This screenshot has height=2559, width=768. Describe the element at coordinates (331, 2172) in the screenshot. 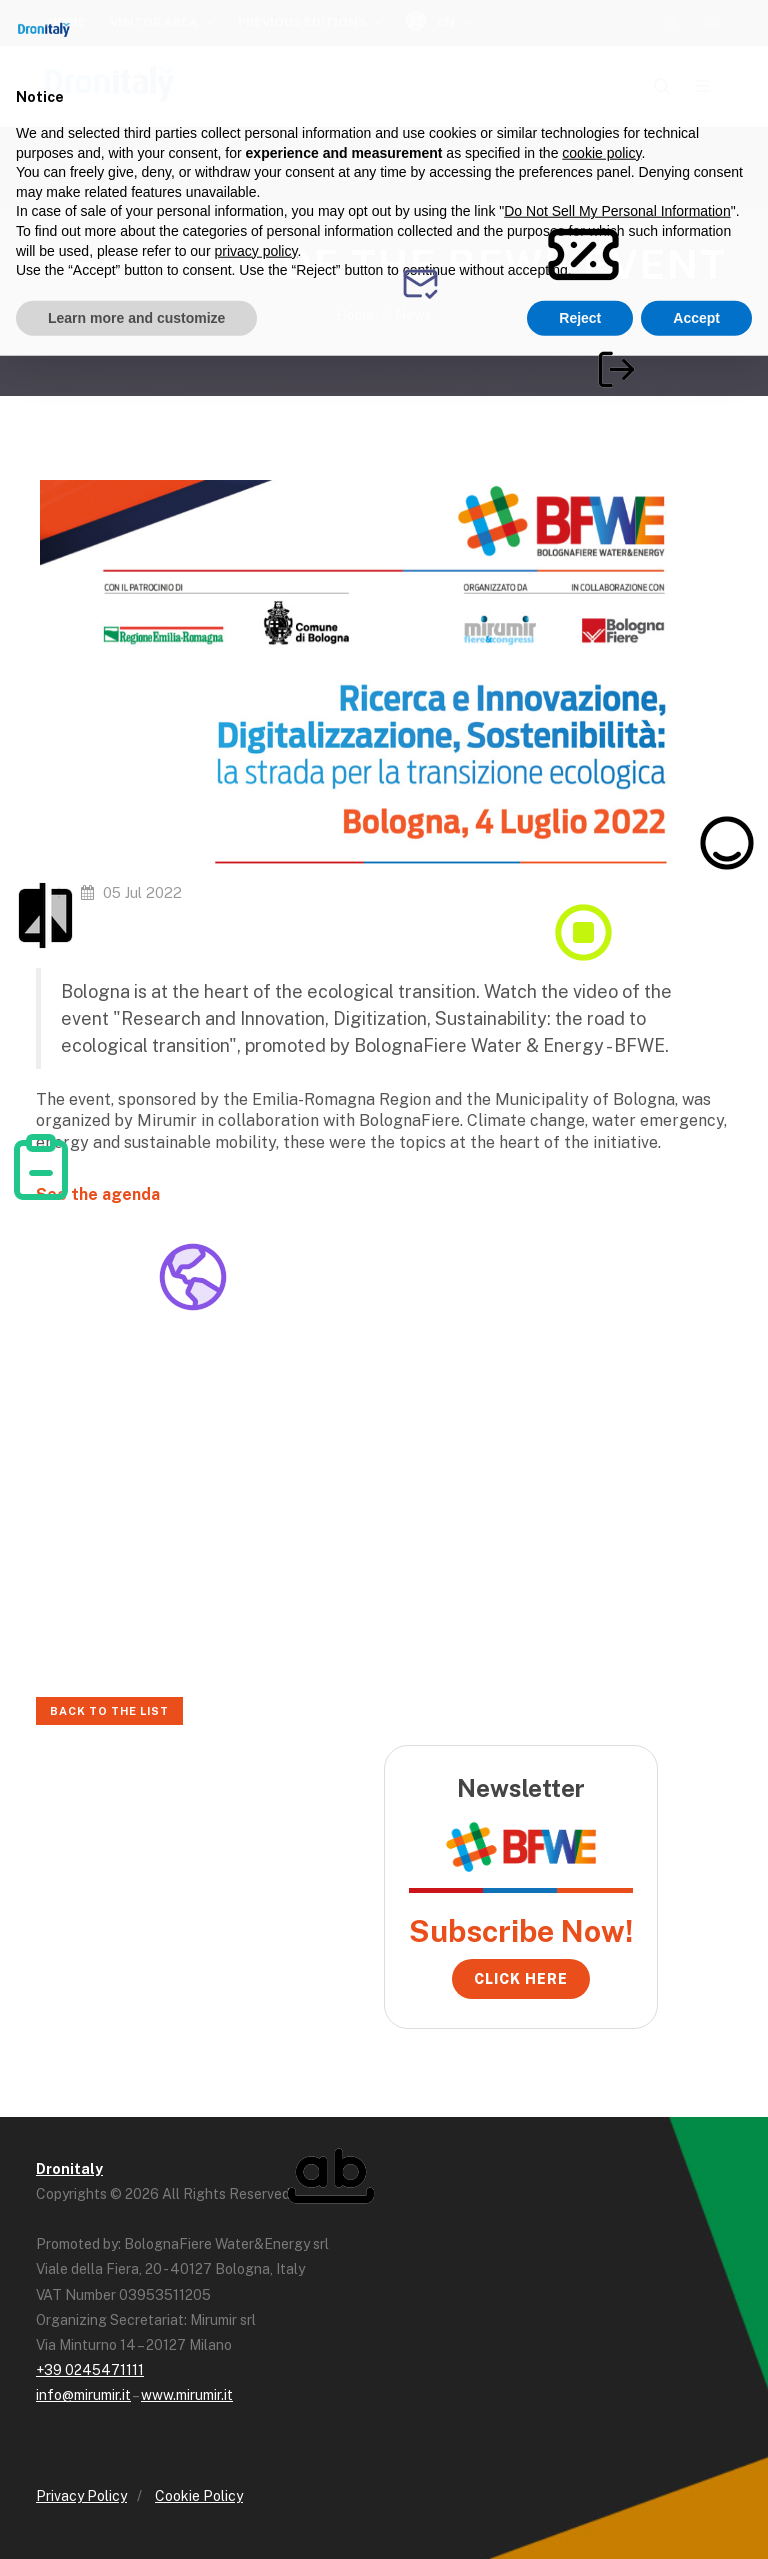

I see `toggle whole word matching in search` at that location.